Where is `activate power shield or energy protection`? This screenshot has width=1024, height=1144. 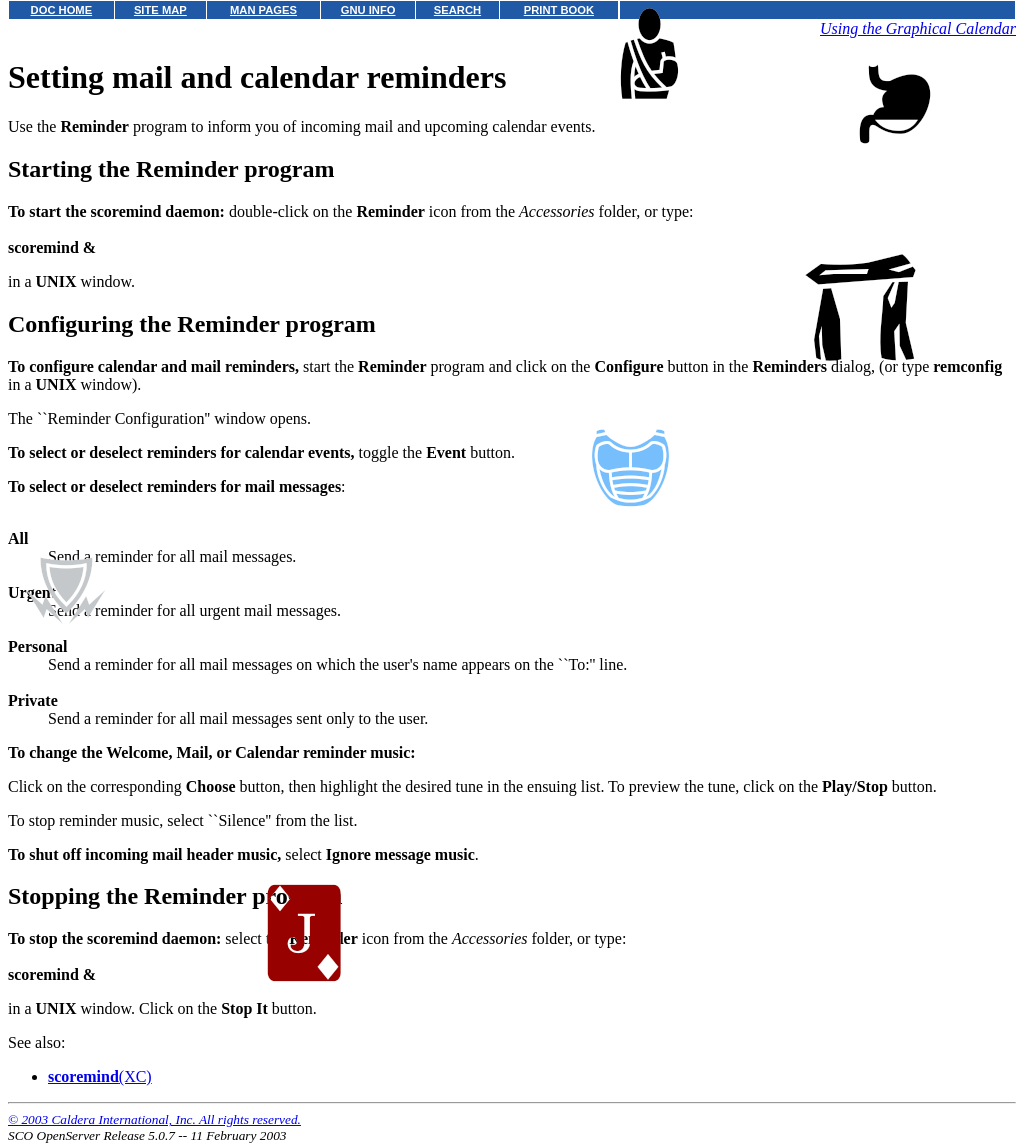 activate power shield or energy protection is located at coordinates (66, 588).